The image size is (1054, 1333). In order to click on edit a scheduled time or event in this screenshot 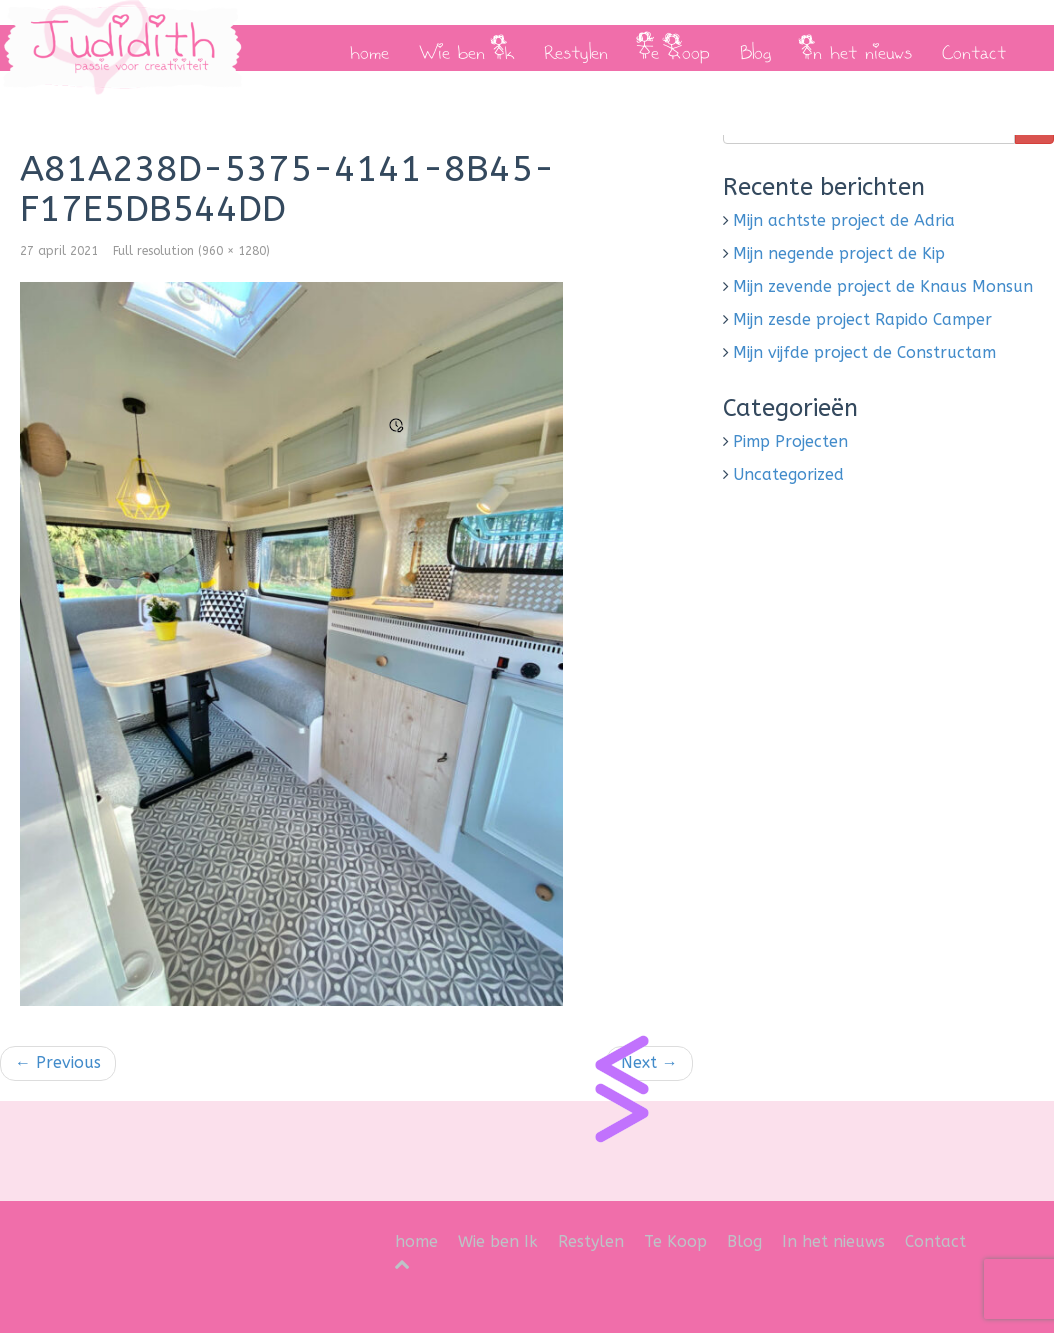, I will do `click(396, 425)`.